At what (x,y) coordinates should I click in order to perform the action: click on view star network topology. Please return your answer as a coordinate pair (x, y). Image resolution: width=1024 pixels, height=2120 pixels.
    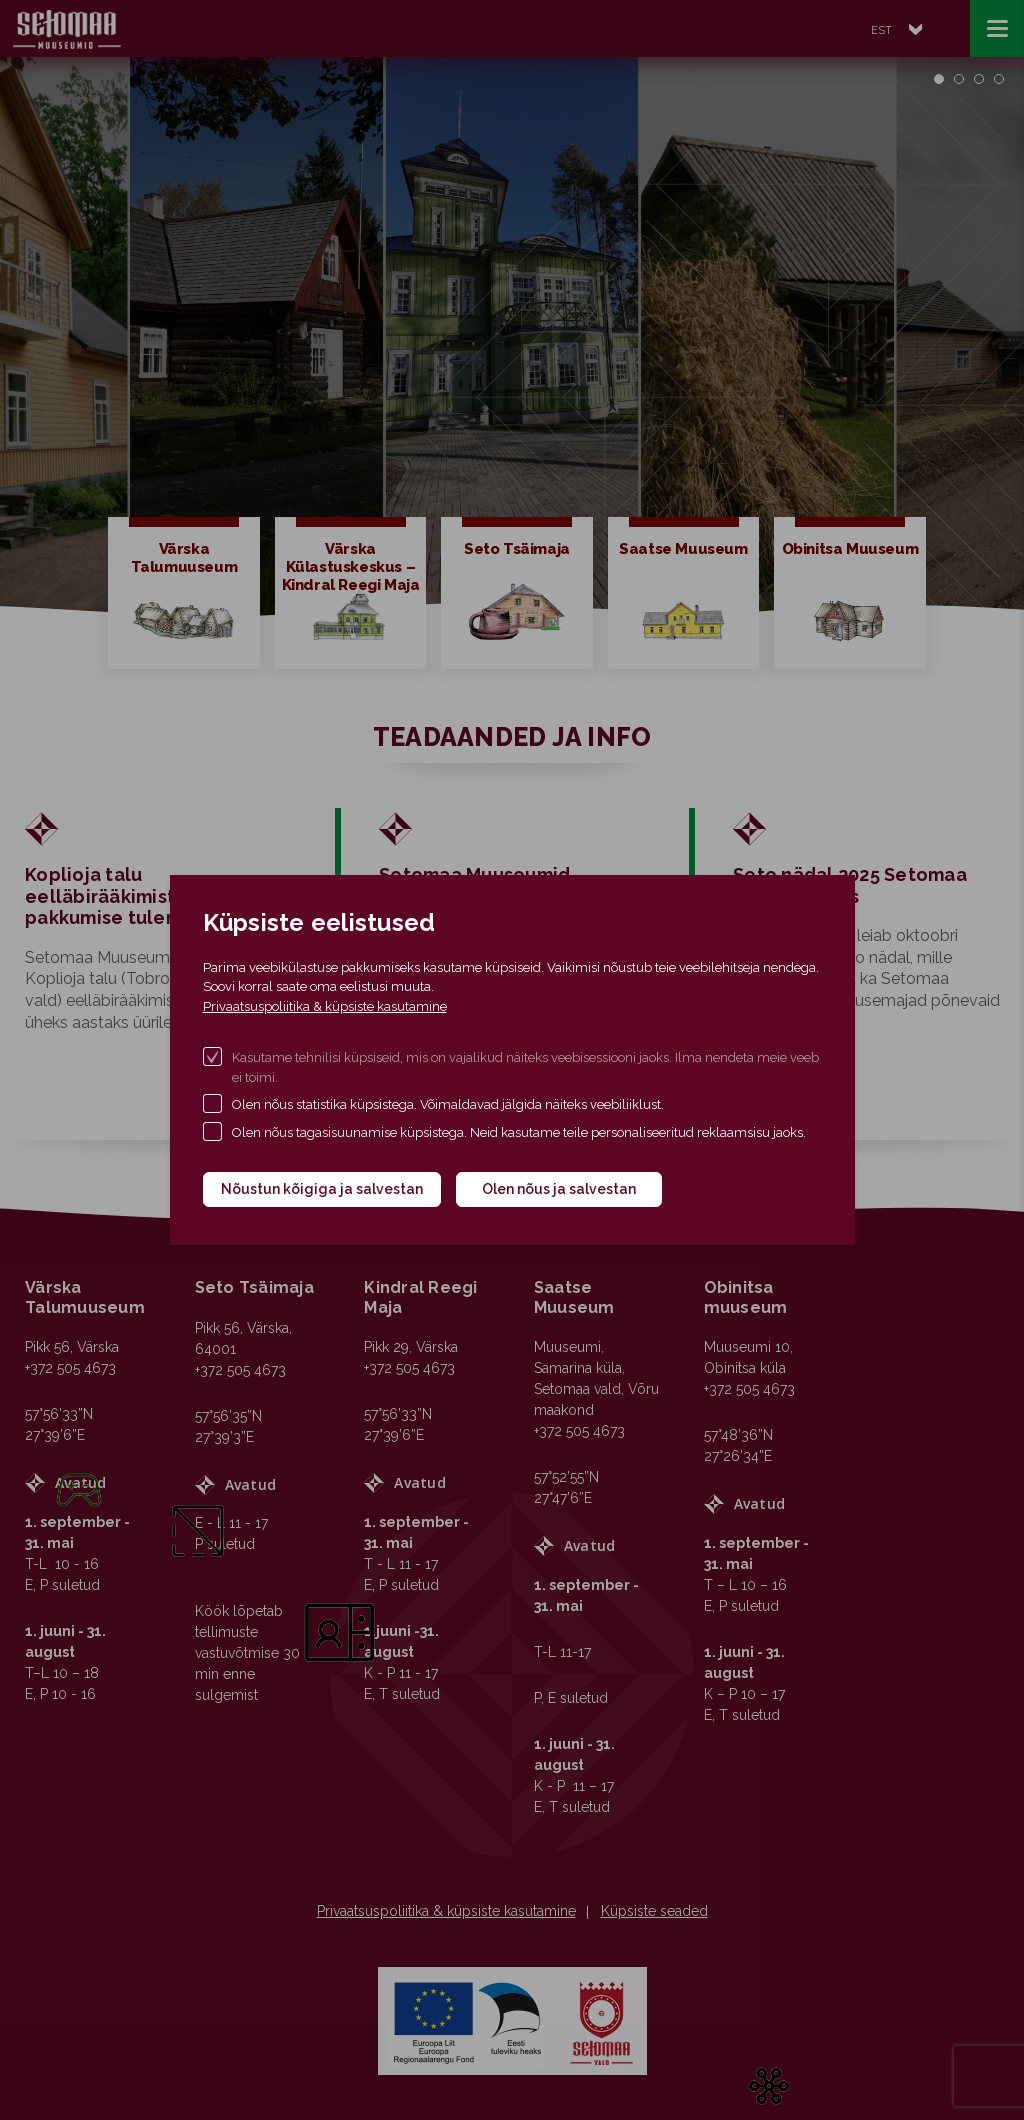
    Looking at the image, I should click on (769, 2086).